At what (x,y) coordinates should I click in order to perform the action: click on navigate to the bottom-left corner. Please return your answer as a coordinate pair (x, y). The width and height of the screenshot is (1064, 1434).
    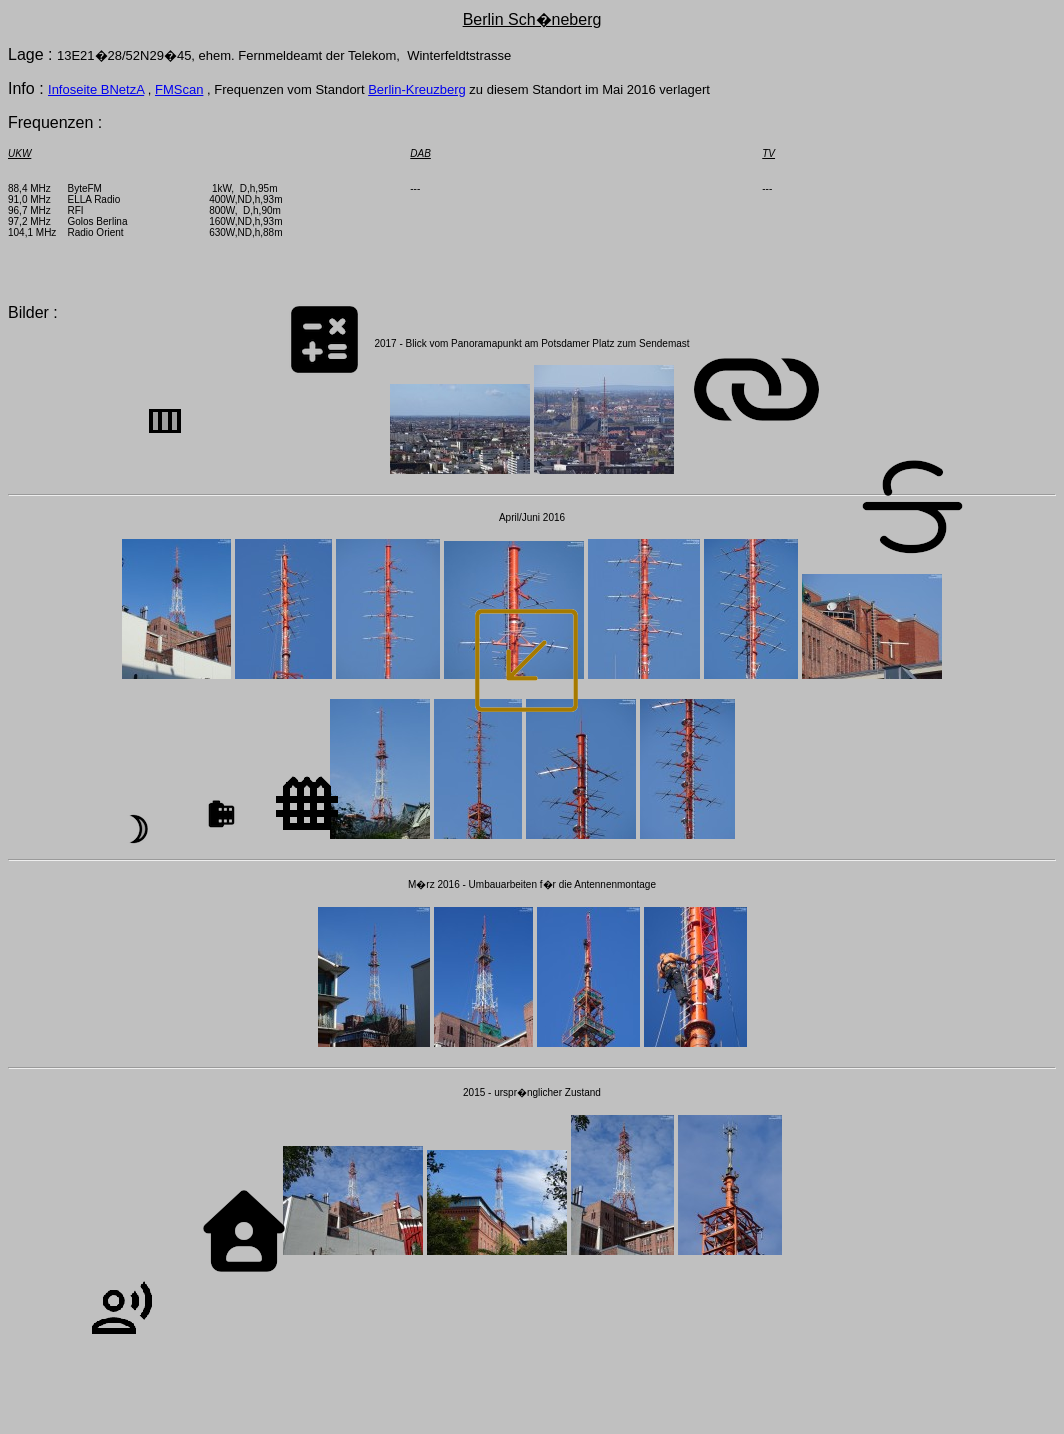
    Looking at the image, I should click on (526, 660).